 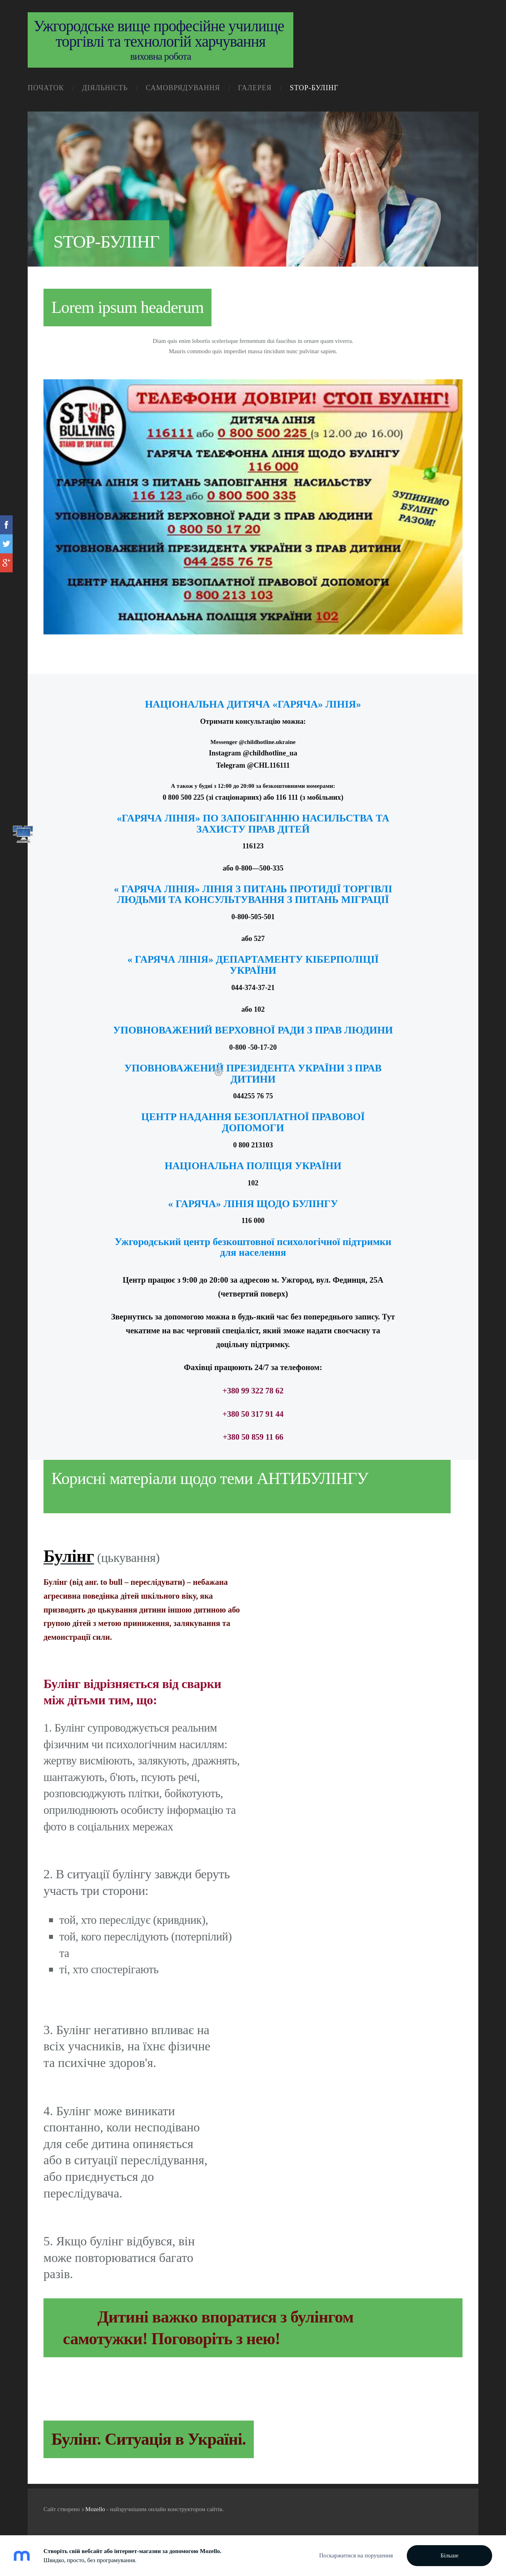 I want to click on view computers in your local network workgroup, so click(x=23, y=834).